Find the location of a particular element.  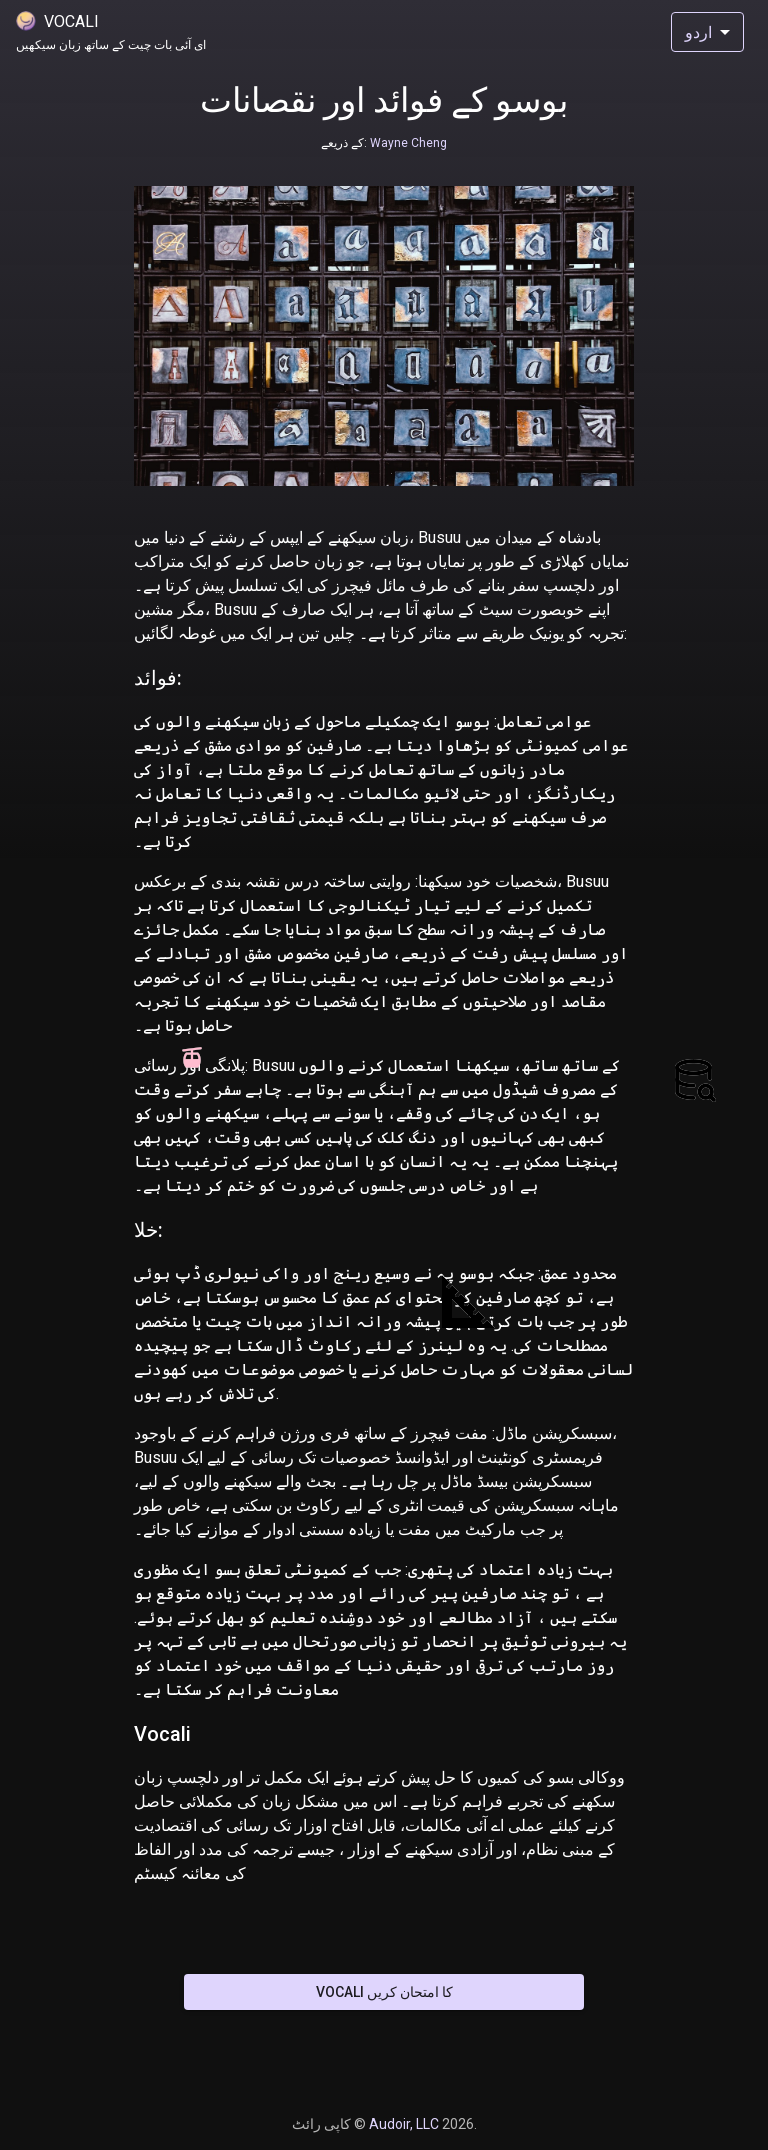

search within a database is located at coordinates (693, 1079).